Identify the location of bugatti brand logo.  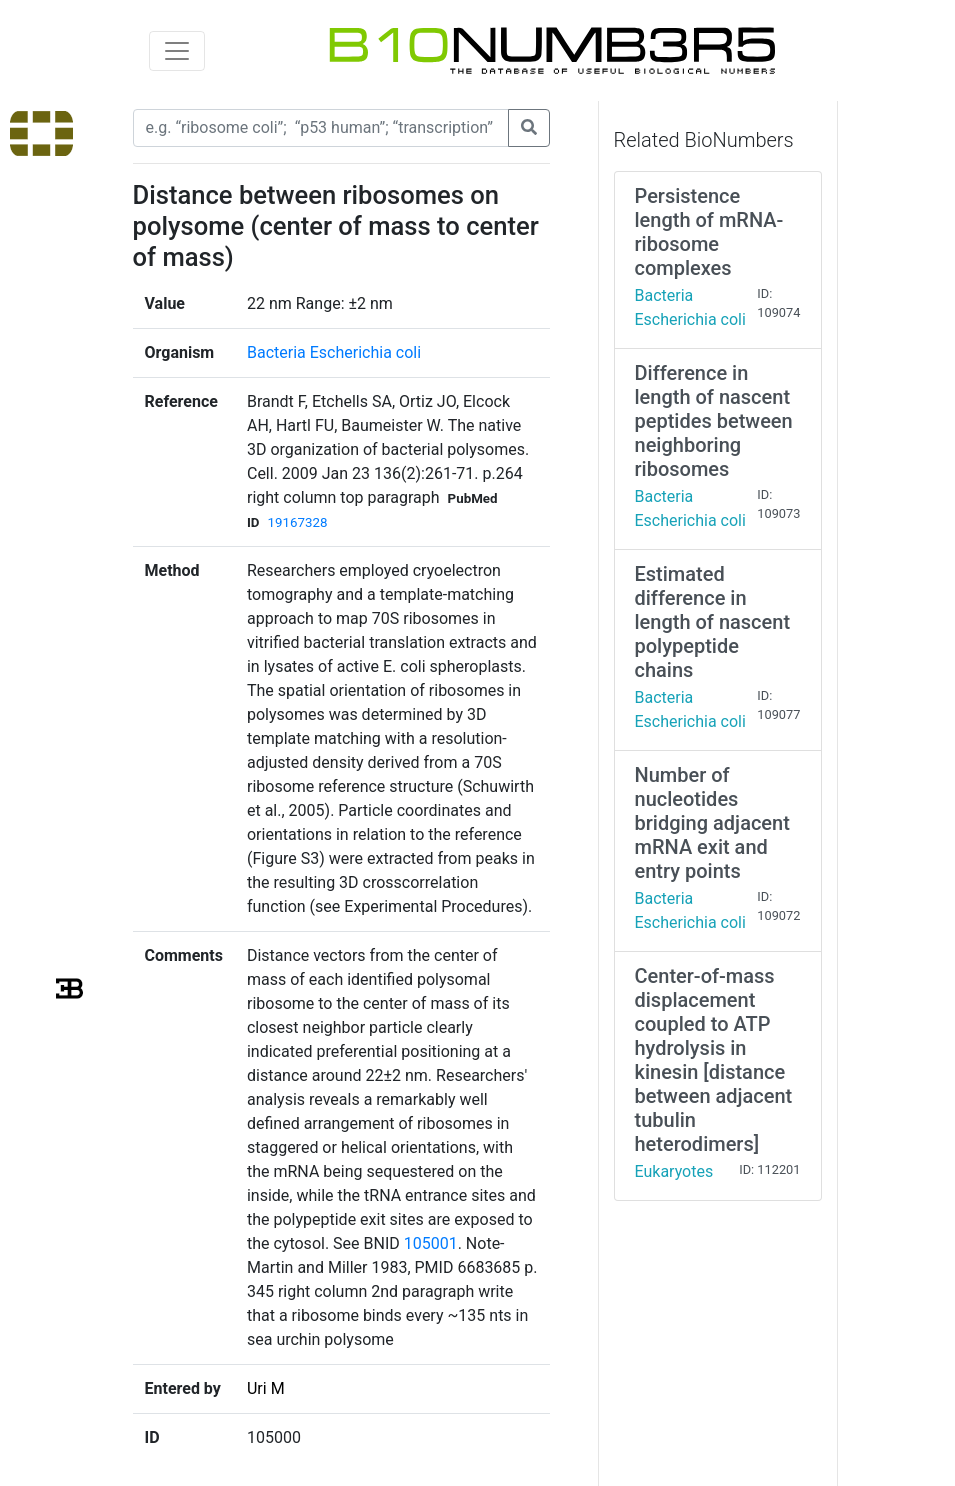
(69, 988).